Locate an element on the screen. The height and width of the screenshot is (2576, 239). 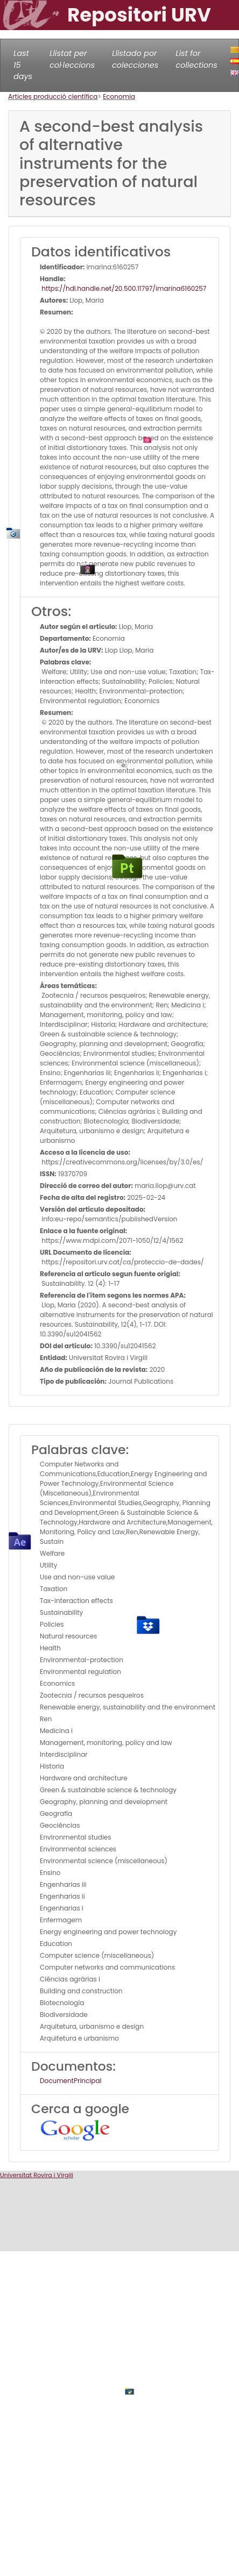
folder containing emoji or emoticon files is located at coordinates (87, 569).